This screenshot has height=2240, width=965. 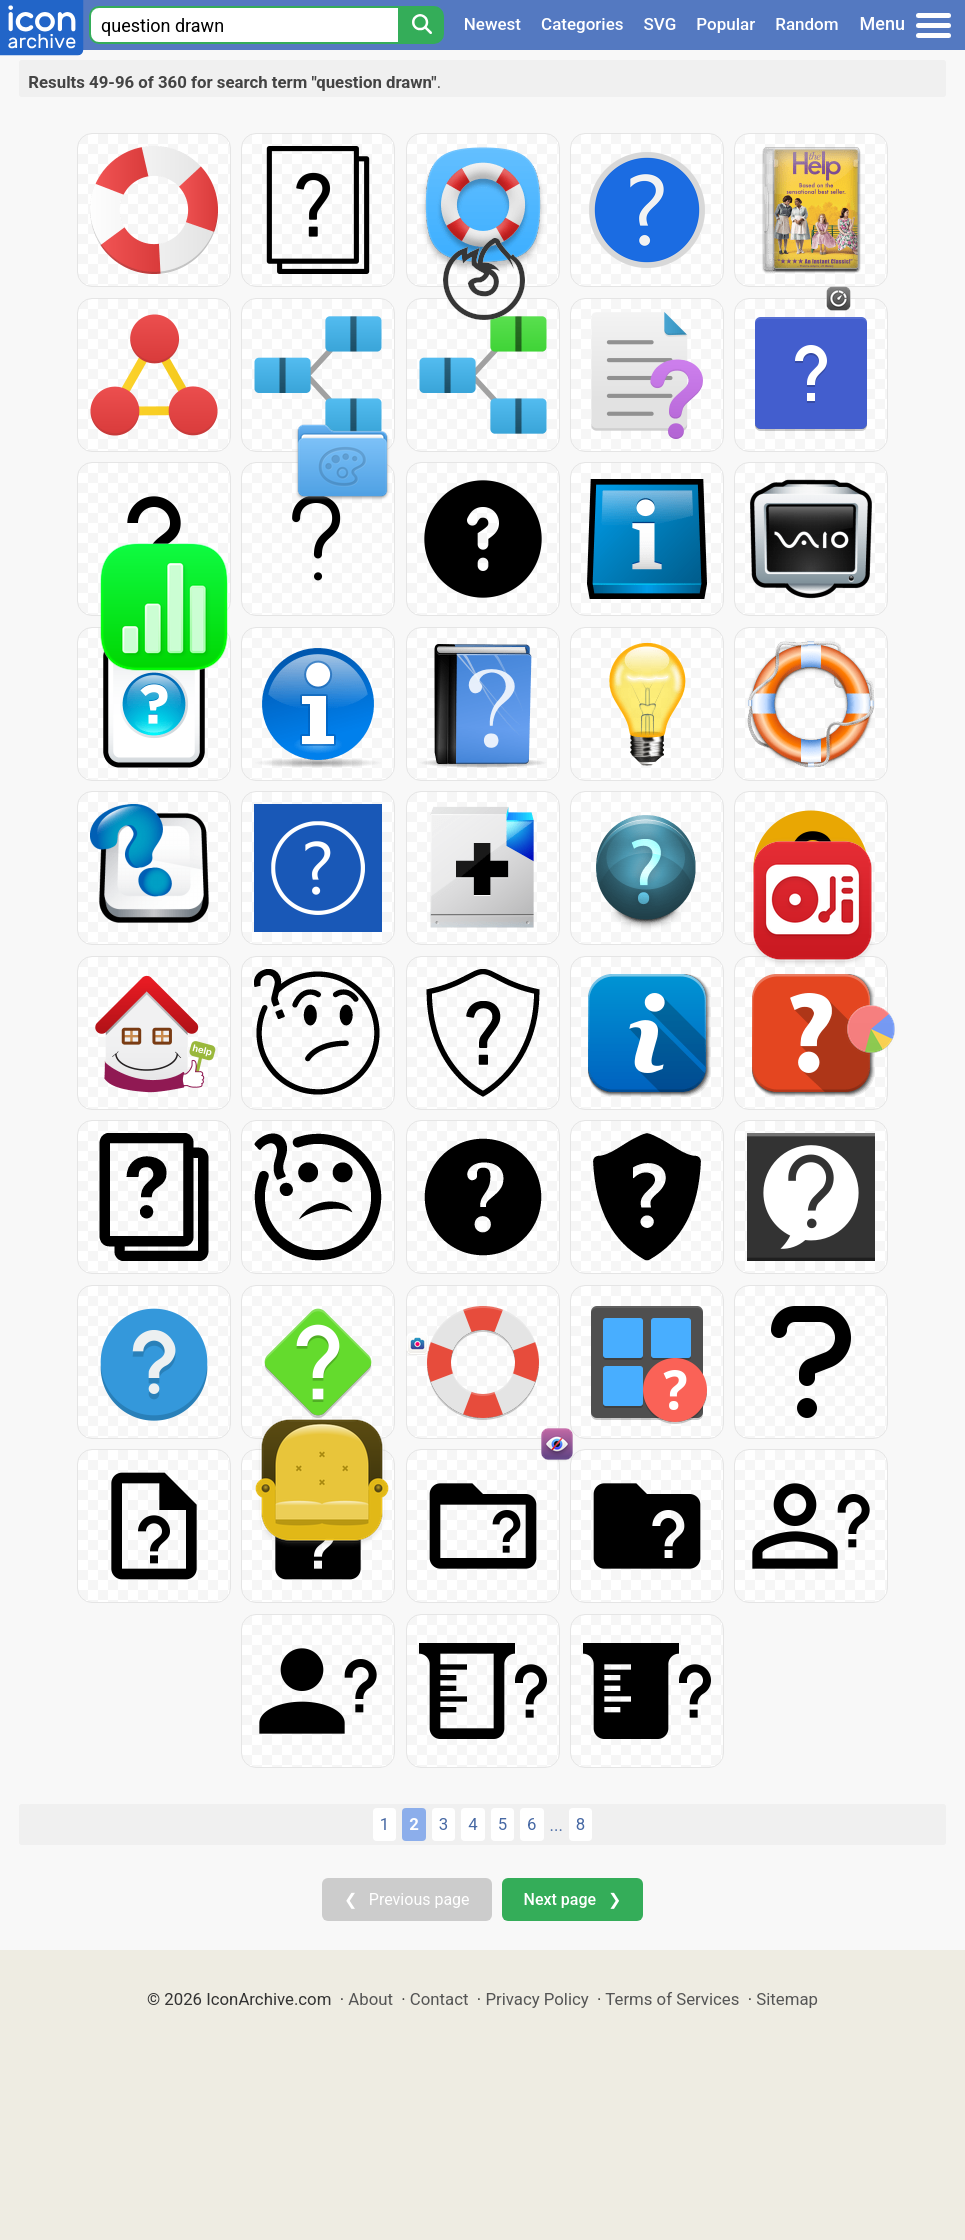 I want to click on open firefox browser, so click(x=484, y=279).